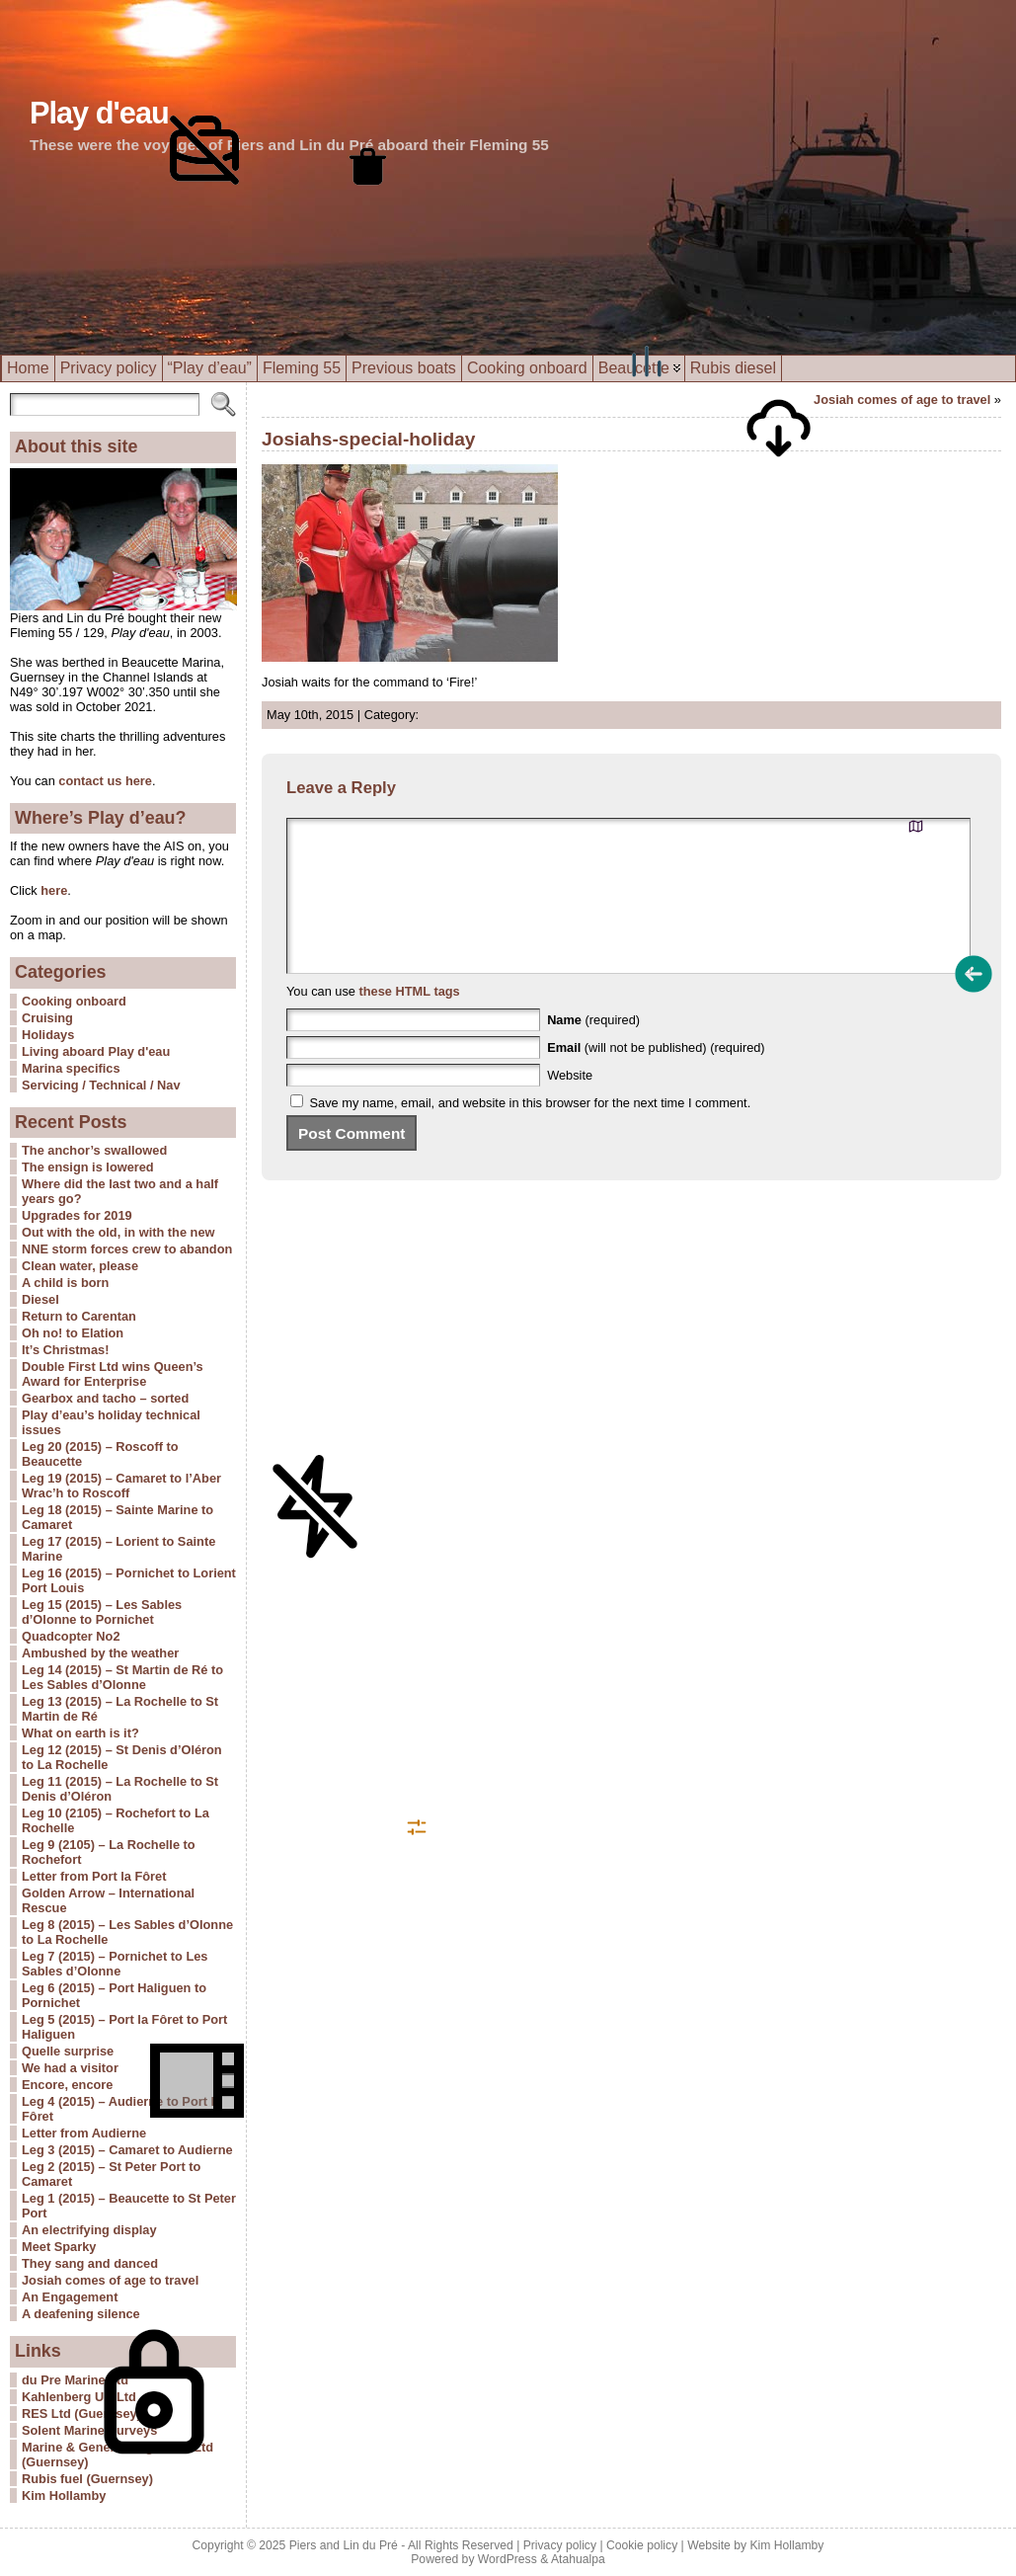 Image resolution: width=1016 pixels, height=2576 pixels. What do you see at coordinates (915, 826) in the screenshot?
I see `view map or navigation` at bounding box center [915, 826].